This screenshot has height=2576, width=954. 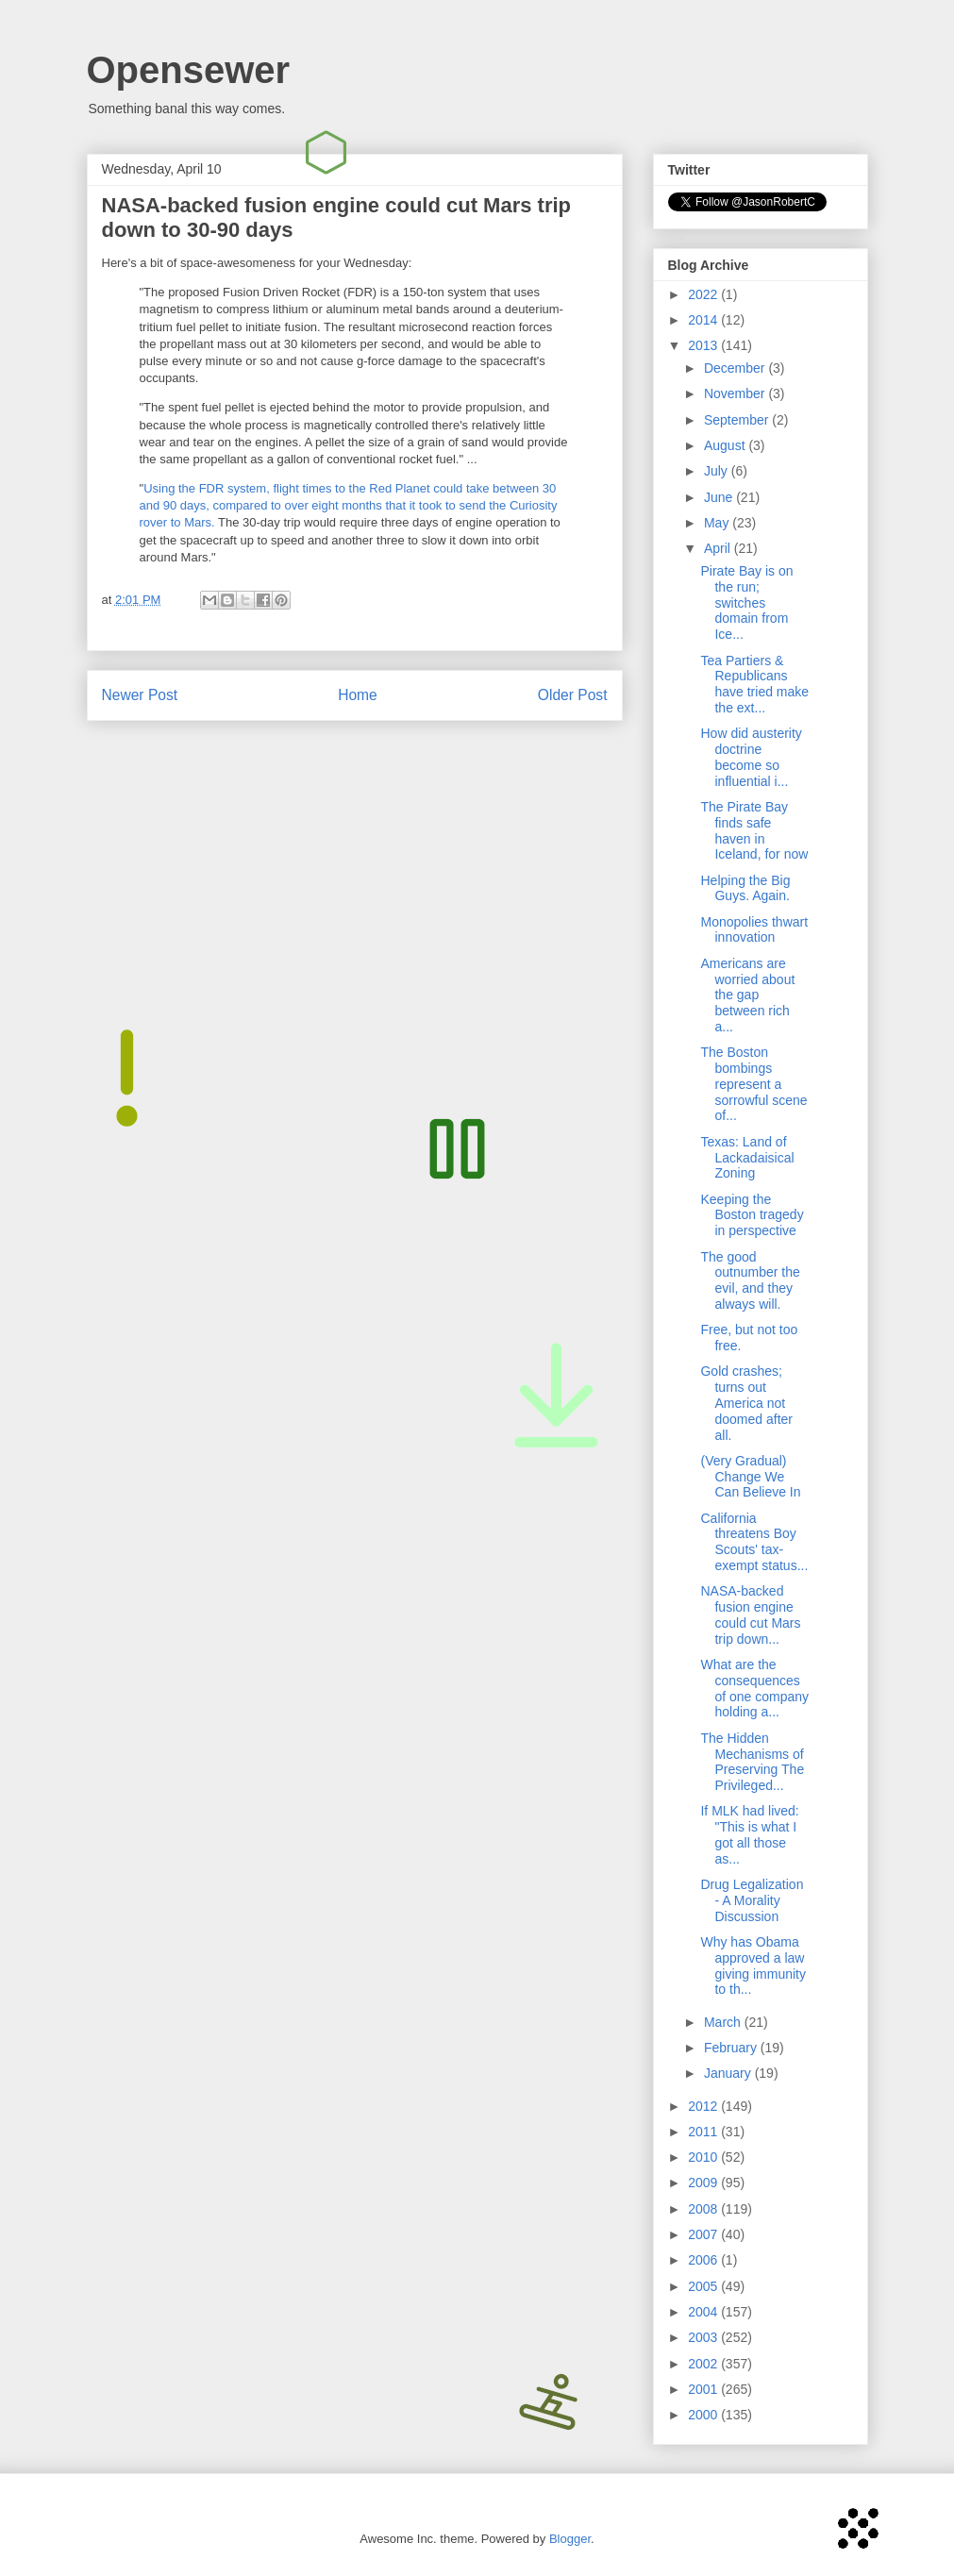 What do you see at coordinates (326, 152) in the screenshot?
I see `indicates a hexagonal shape or geometric element` at bounding box center [326, 152].